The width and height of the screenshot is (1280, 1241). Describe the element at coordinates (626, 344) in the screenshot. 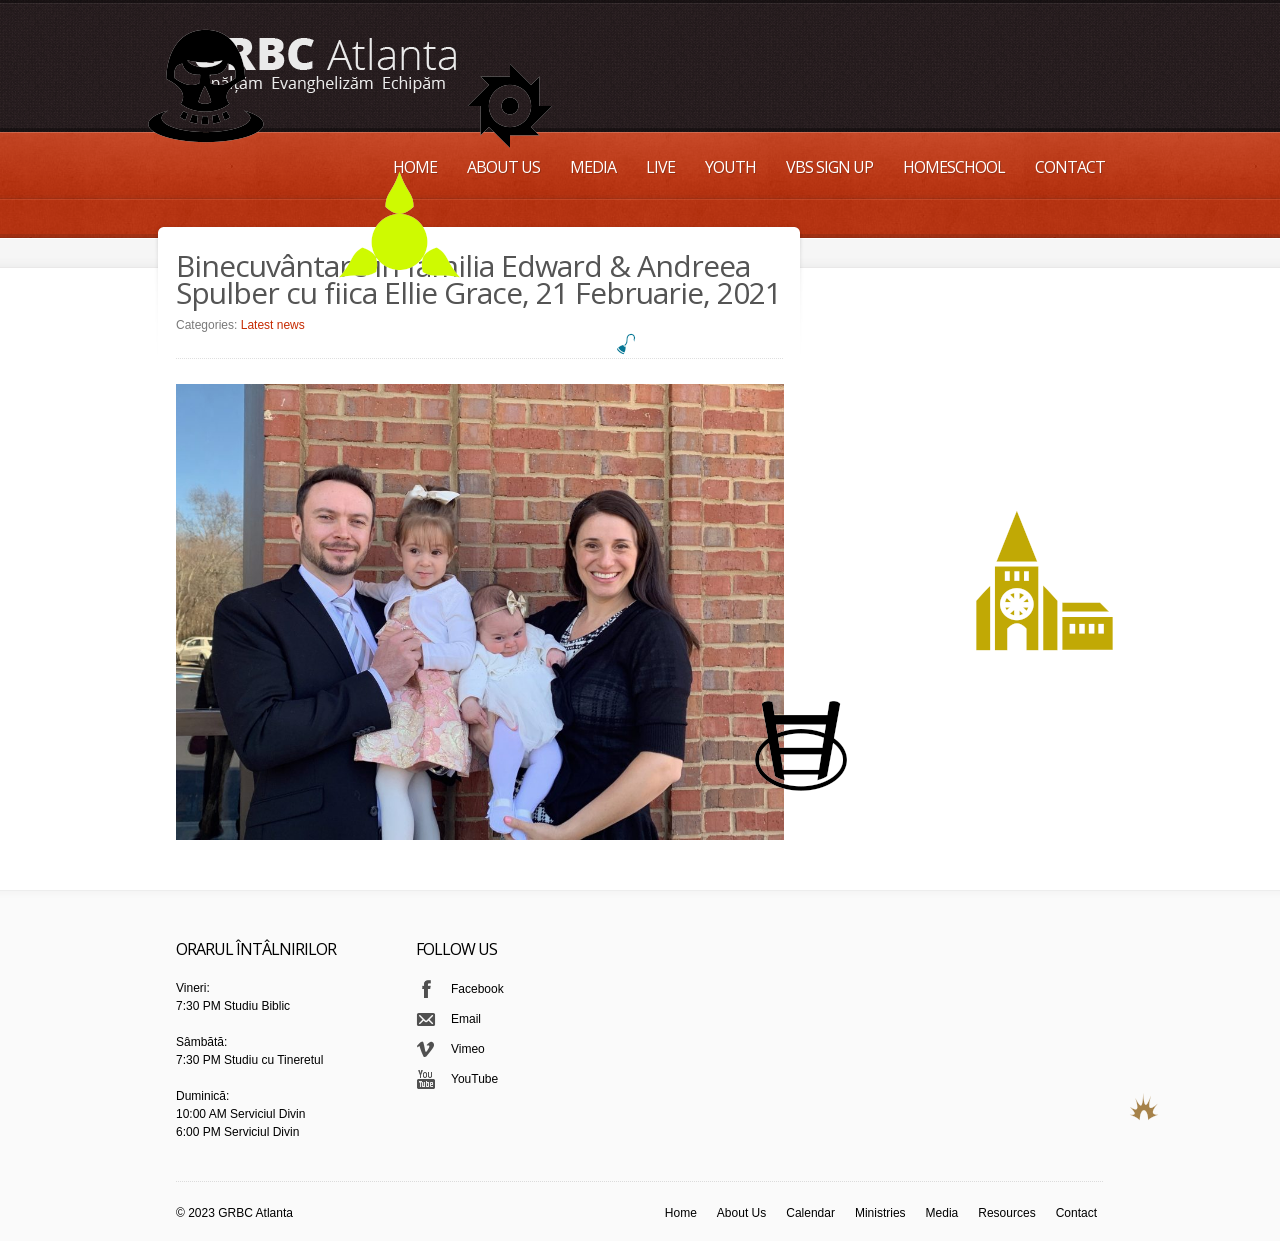

I see `pirate or nautical themed game element` at that location.